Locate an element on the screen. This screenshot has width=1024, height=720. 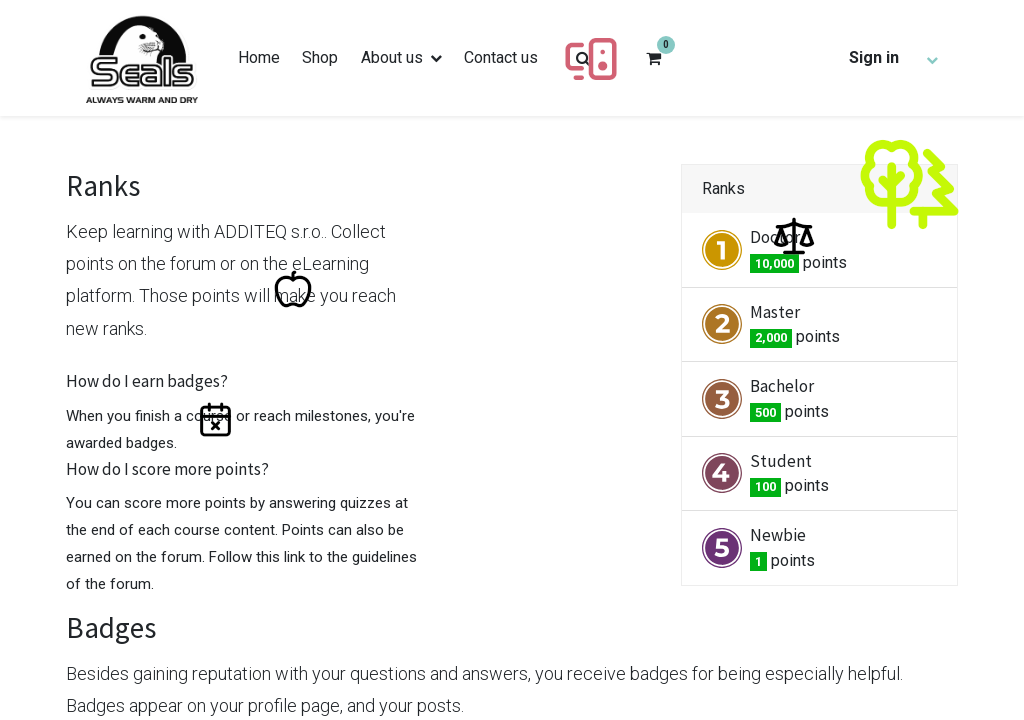
access legal or terms of service settings is located at coordinates (794, 236).